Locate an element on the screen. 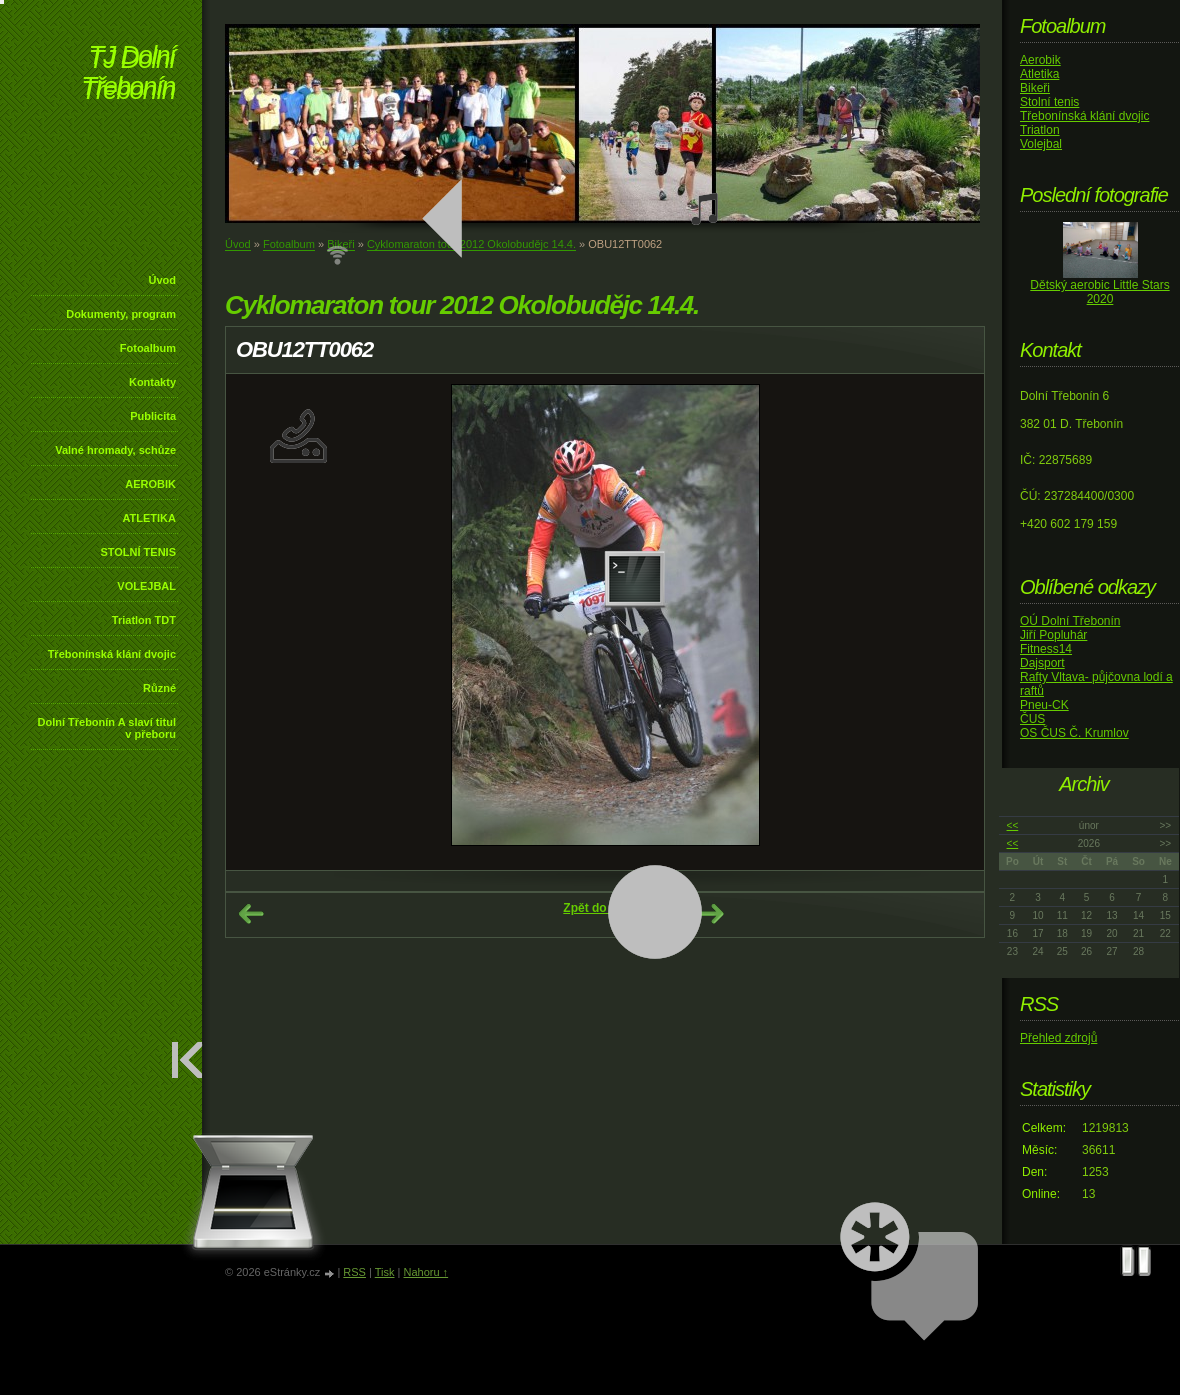 This screenshot has width=1180, height=1395. start recording audio or video is located at coordinates (655, 912).